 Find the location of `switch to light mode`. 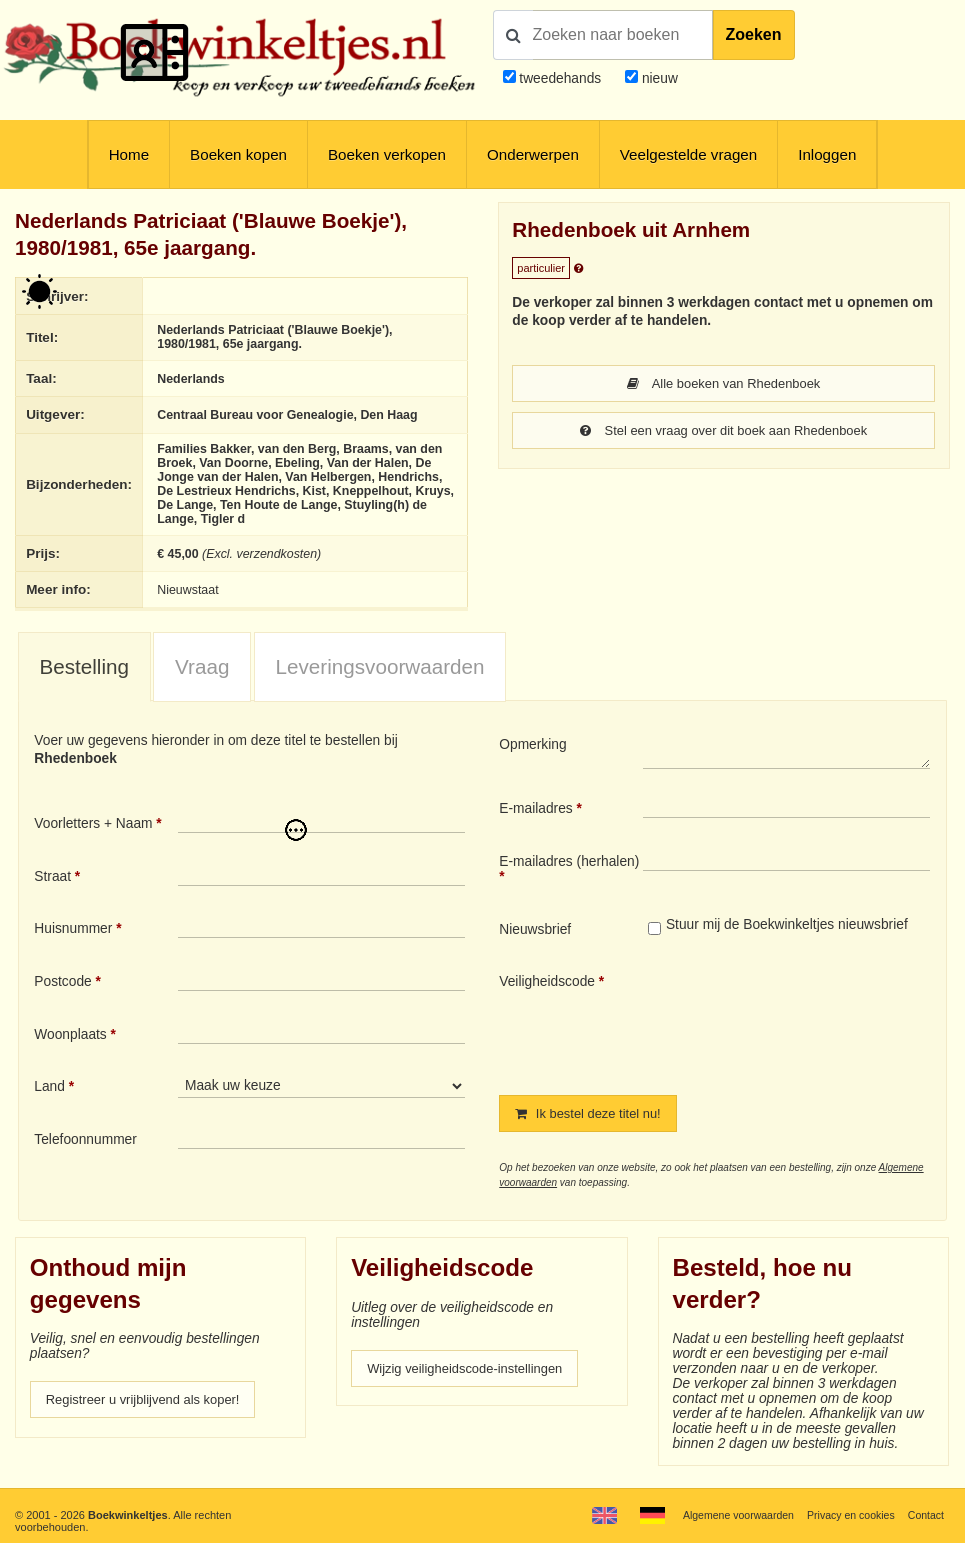

switch to light mode is located at coordinates (39, 291).